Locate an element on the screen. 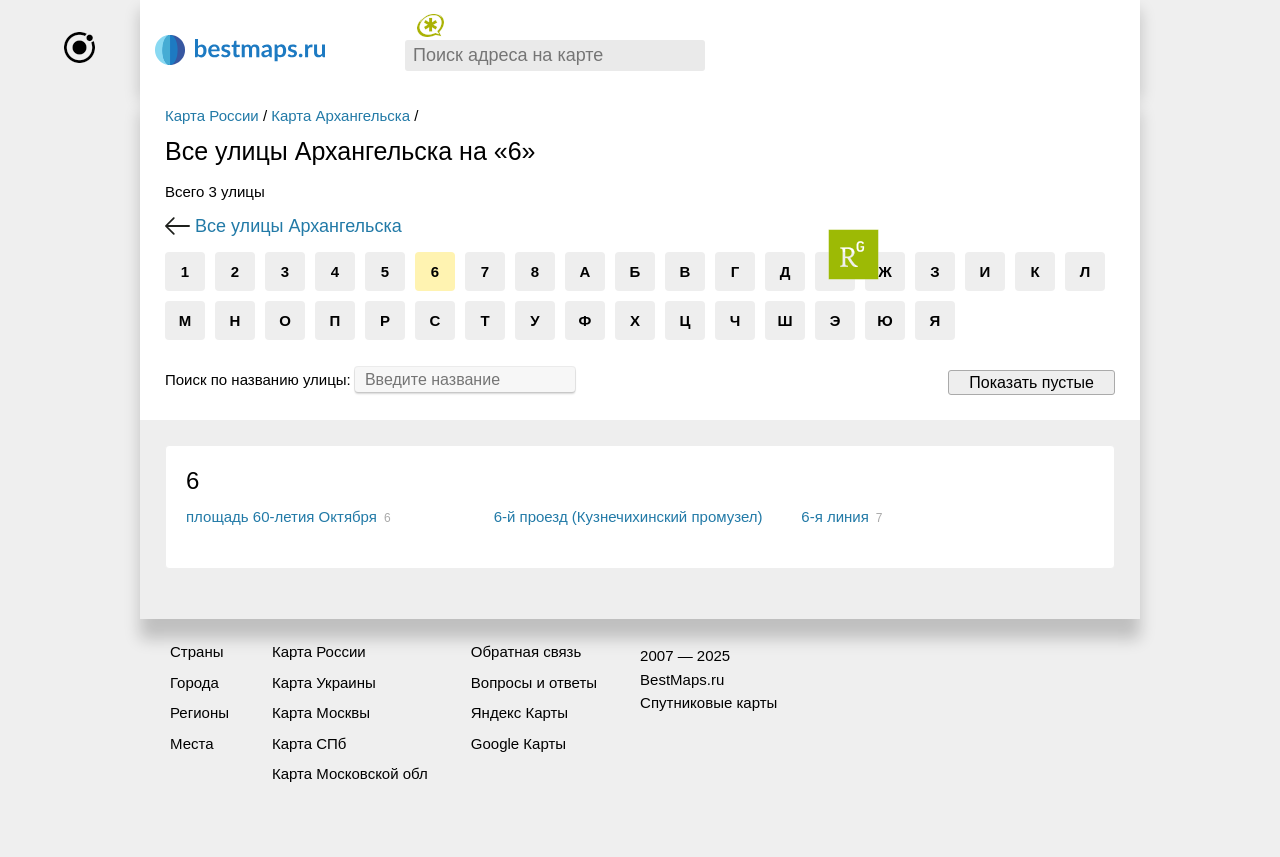  ionic framework logo is located at coordinates (79, 47).